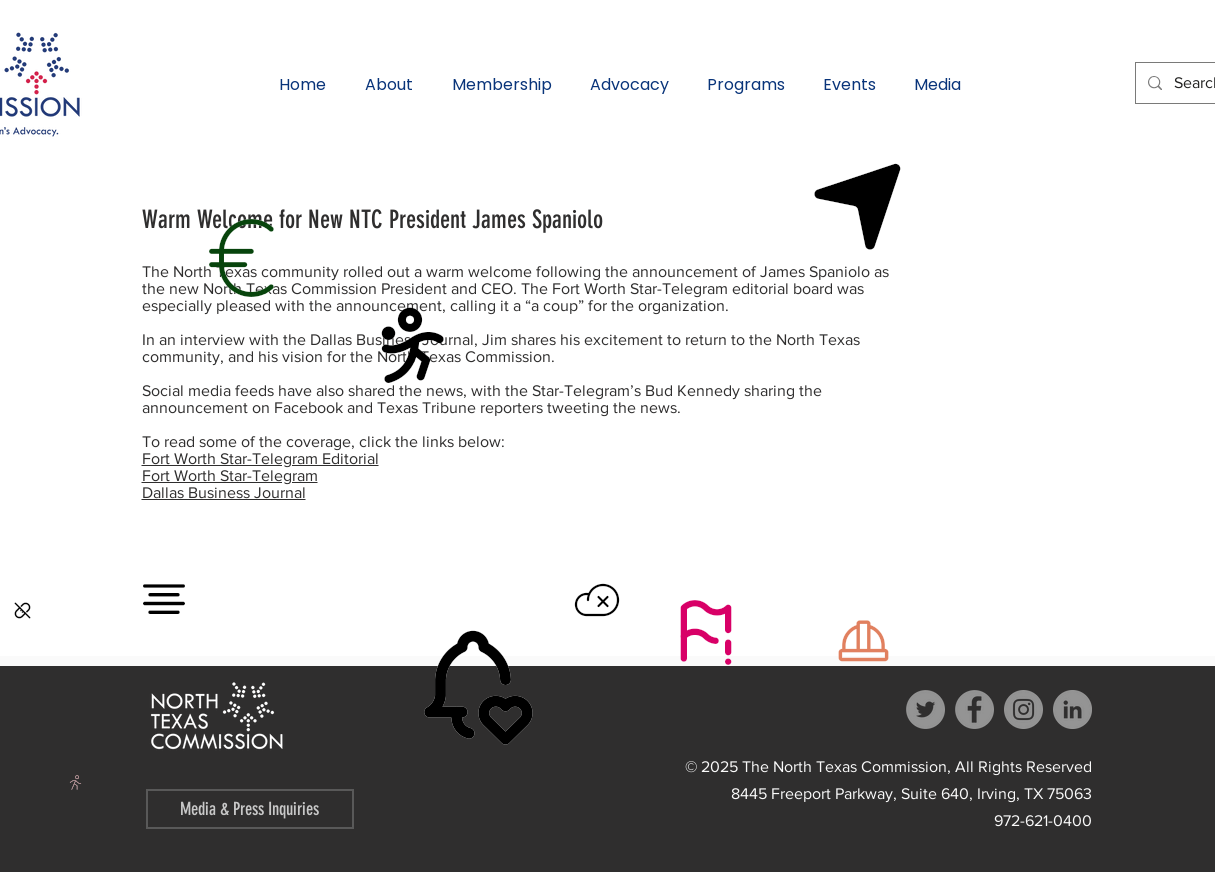 The height and width of the screenshot is (872, 1215). What do you see at coordinates (863, 643) in the screenshot?
I see `access construction or site safety settings` at bounding box center [863, 643].